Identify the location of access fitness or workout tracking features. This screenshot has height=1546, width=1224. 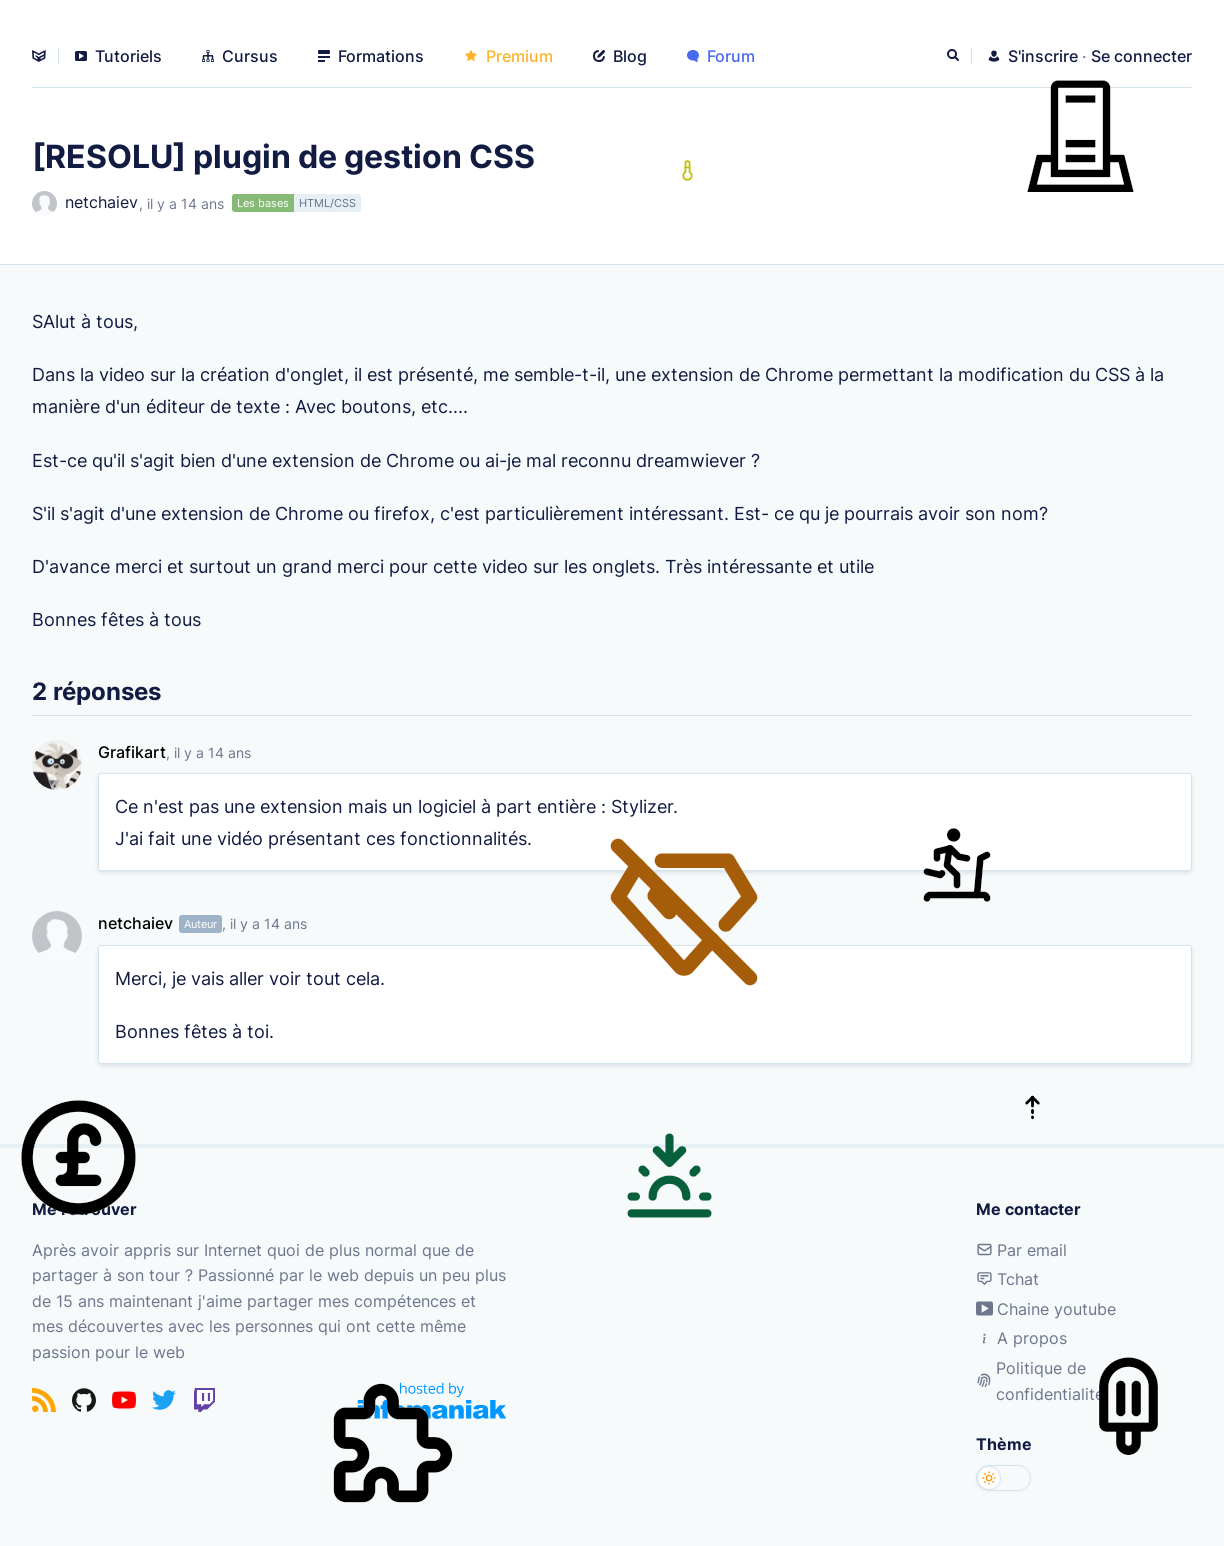
(957, 865).